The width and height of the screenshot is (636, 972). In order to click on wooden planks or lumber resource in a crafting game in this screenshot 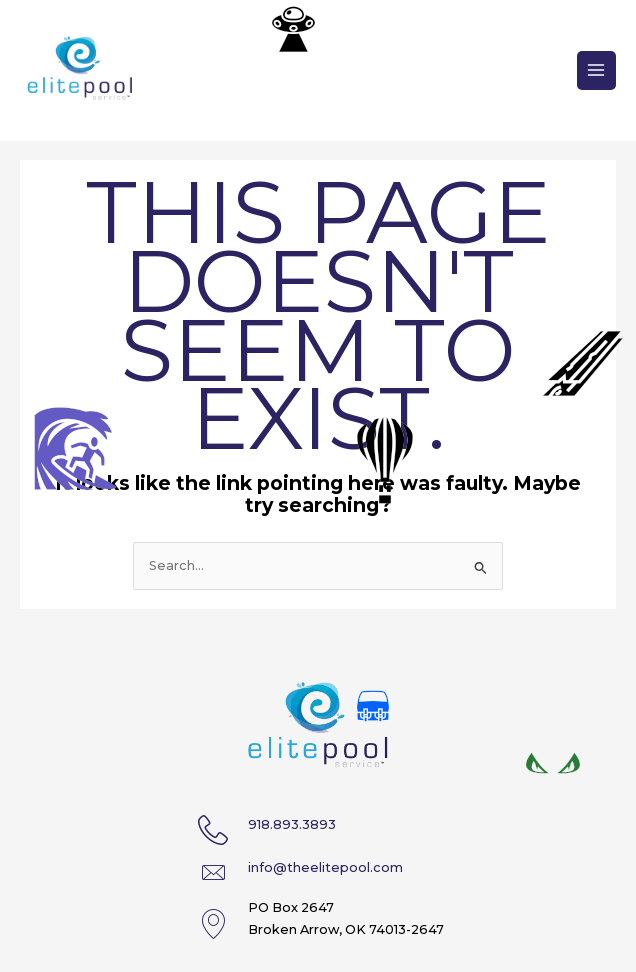, I will do `click(582, 363)`.